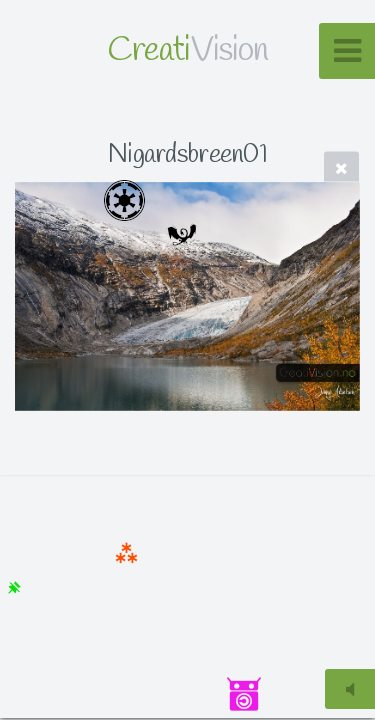 Image resolution: width=375 pixels, height=720 pixels. Describe the element at coordinates (14, 588) in the screenshot. I see `unpin a saved location` at that location.